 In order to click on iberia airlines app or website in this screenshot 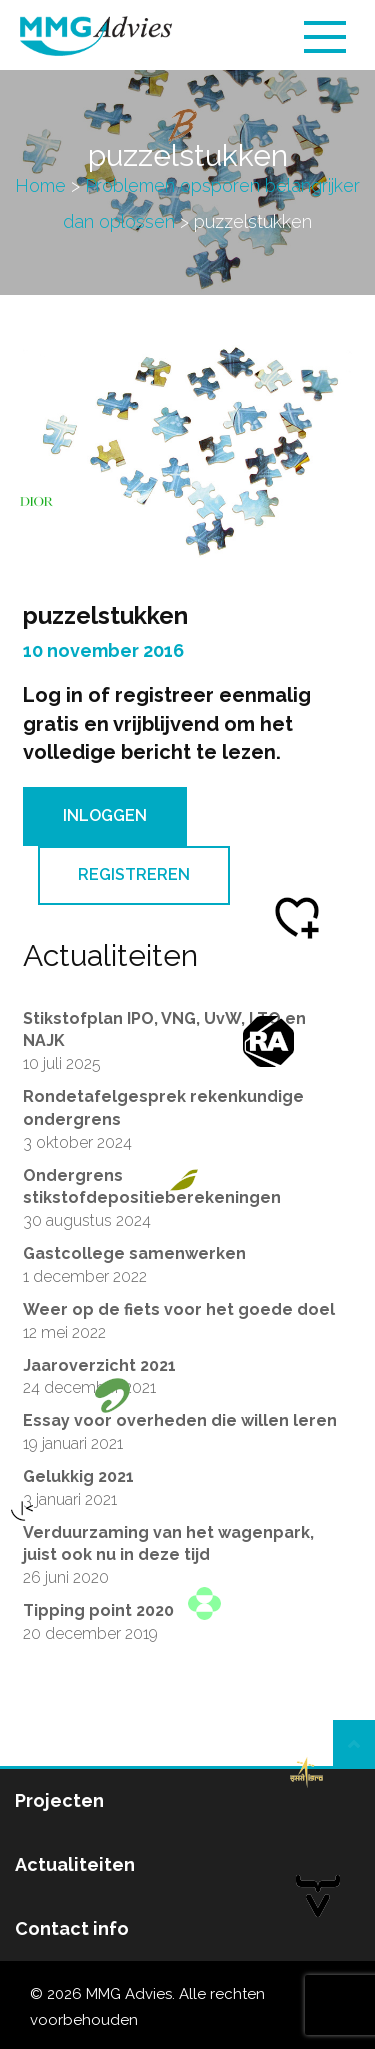, I will do `click(184, 1180)`.